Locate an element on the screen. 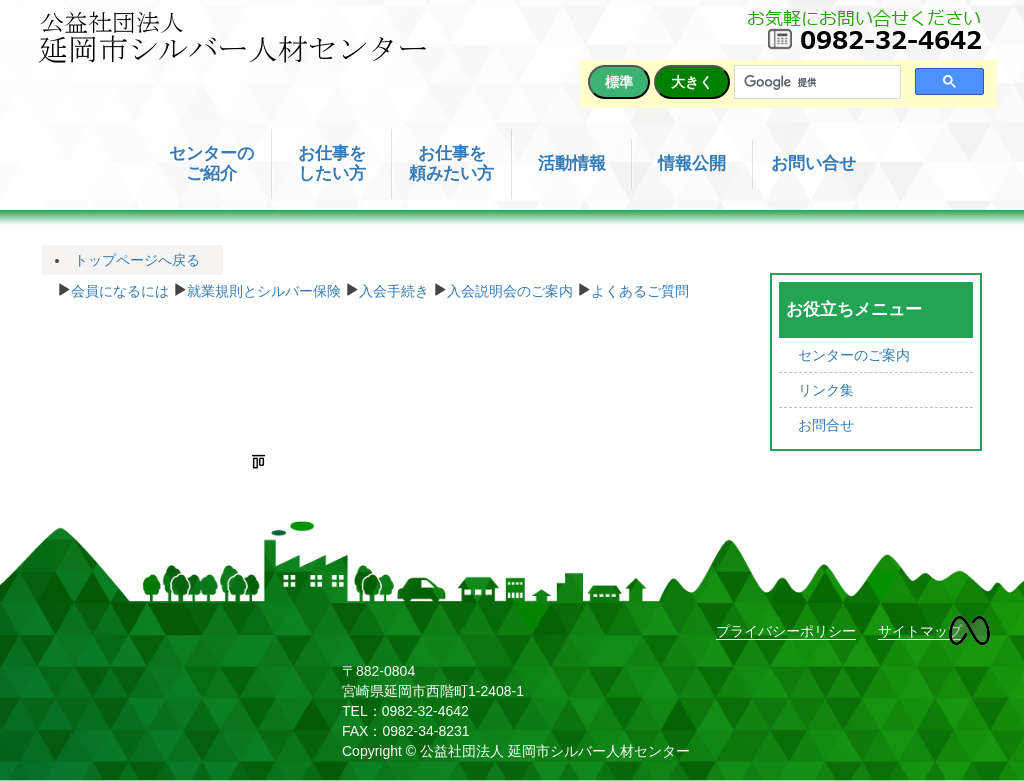 The width and height of the screenshot is (1024, 781). Meta company logo is located at coordinates (969, 630).